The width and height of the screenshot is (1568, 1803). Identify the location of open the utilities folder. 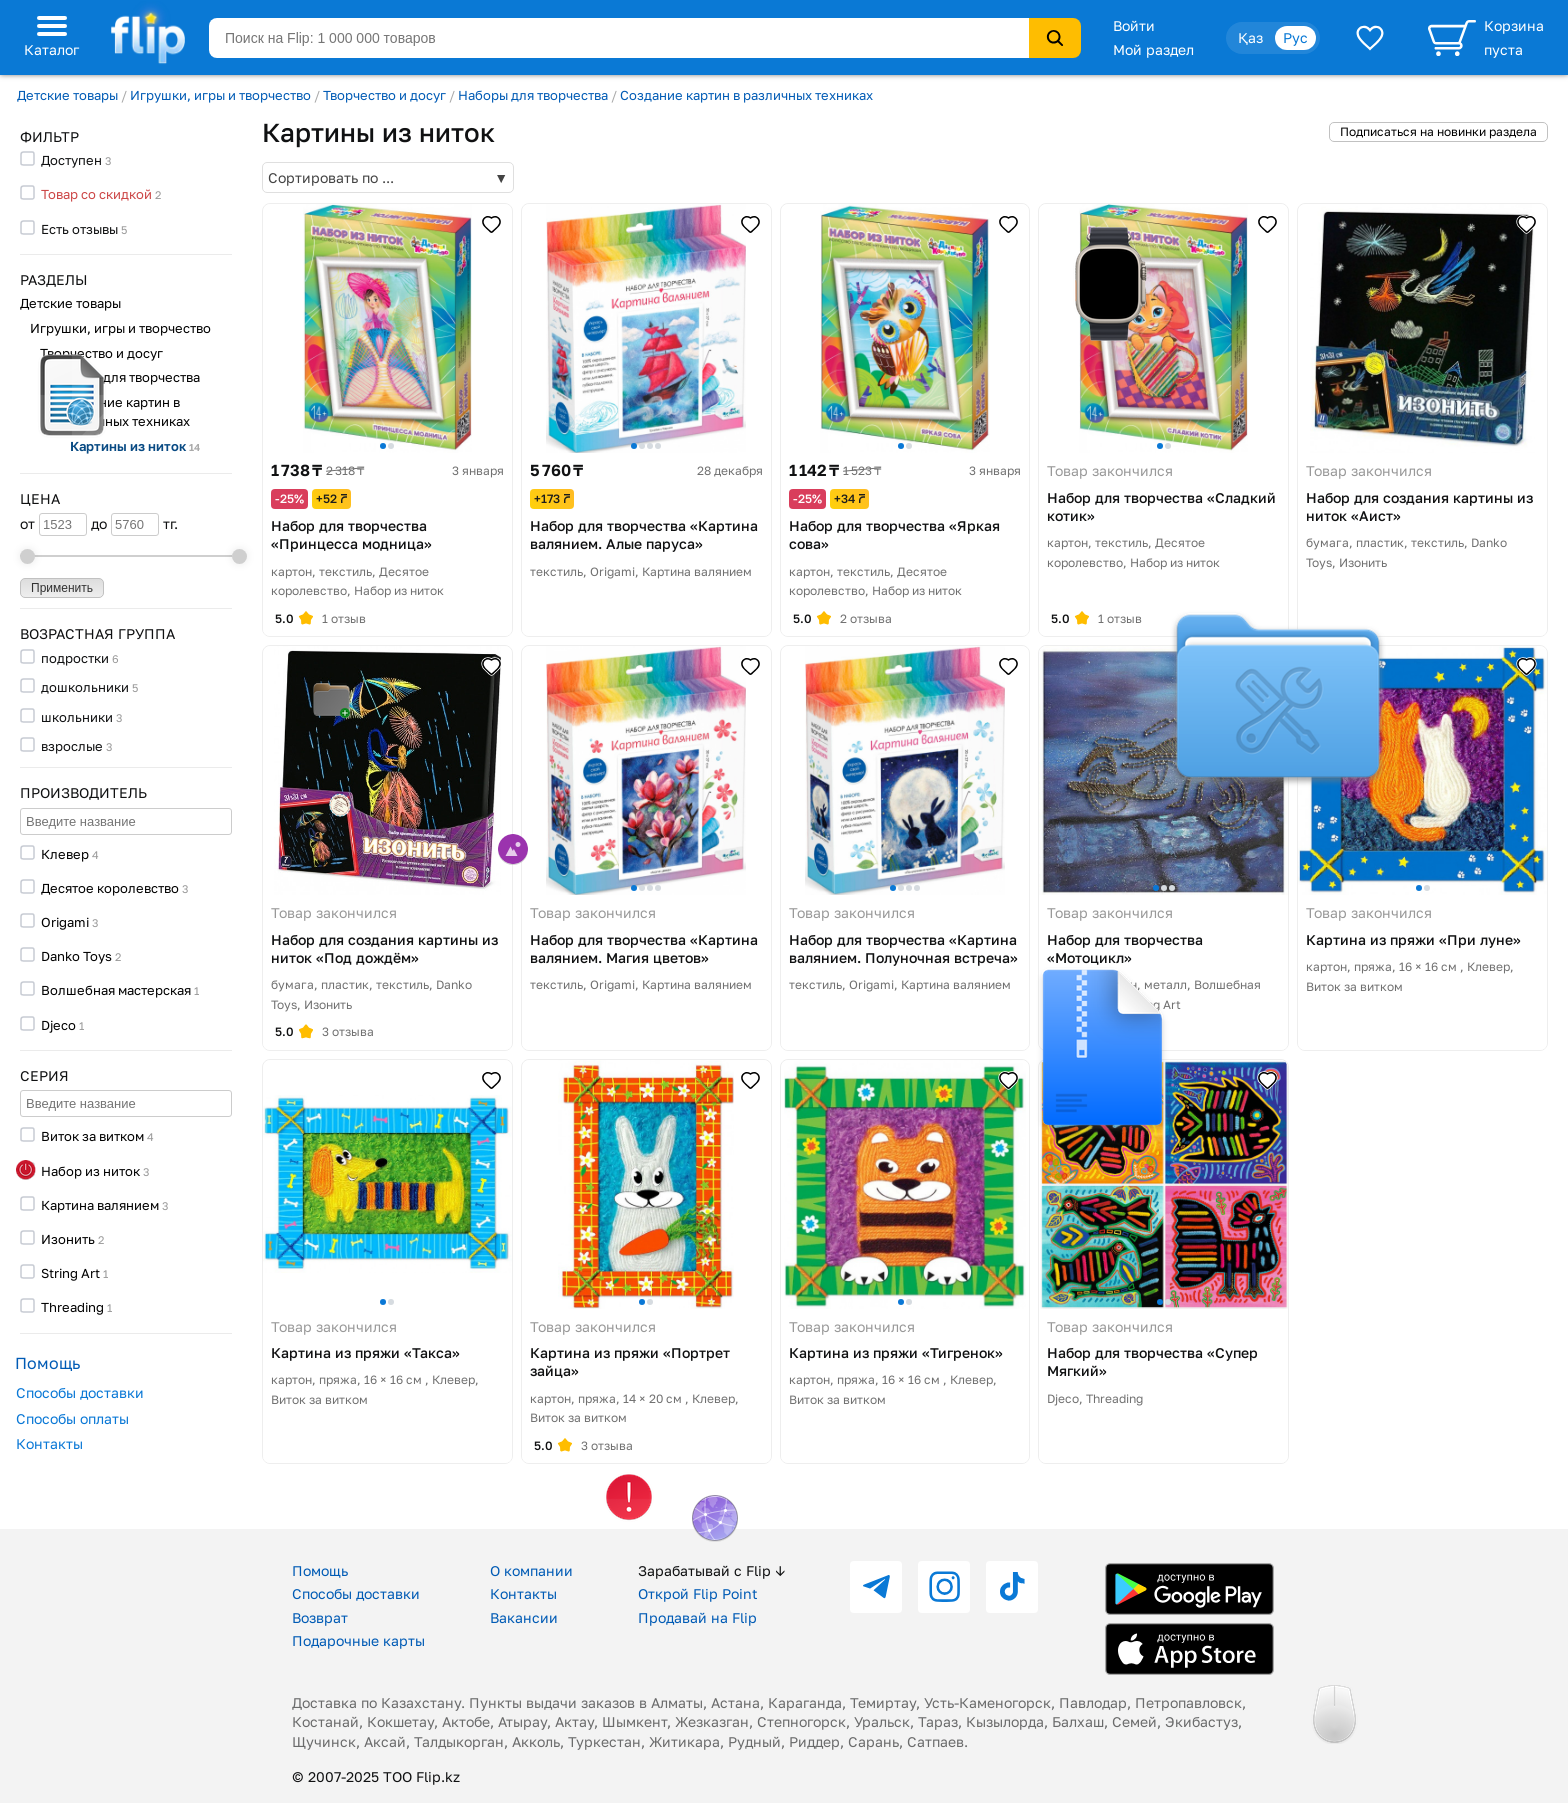
(1278, 696).